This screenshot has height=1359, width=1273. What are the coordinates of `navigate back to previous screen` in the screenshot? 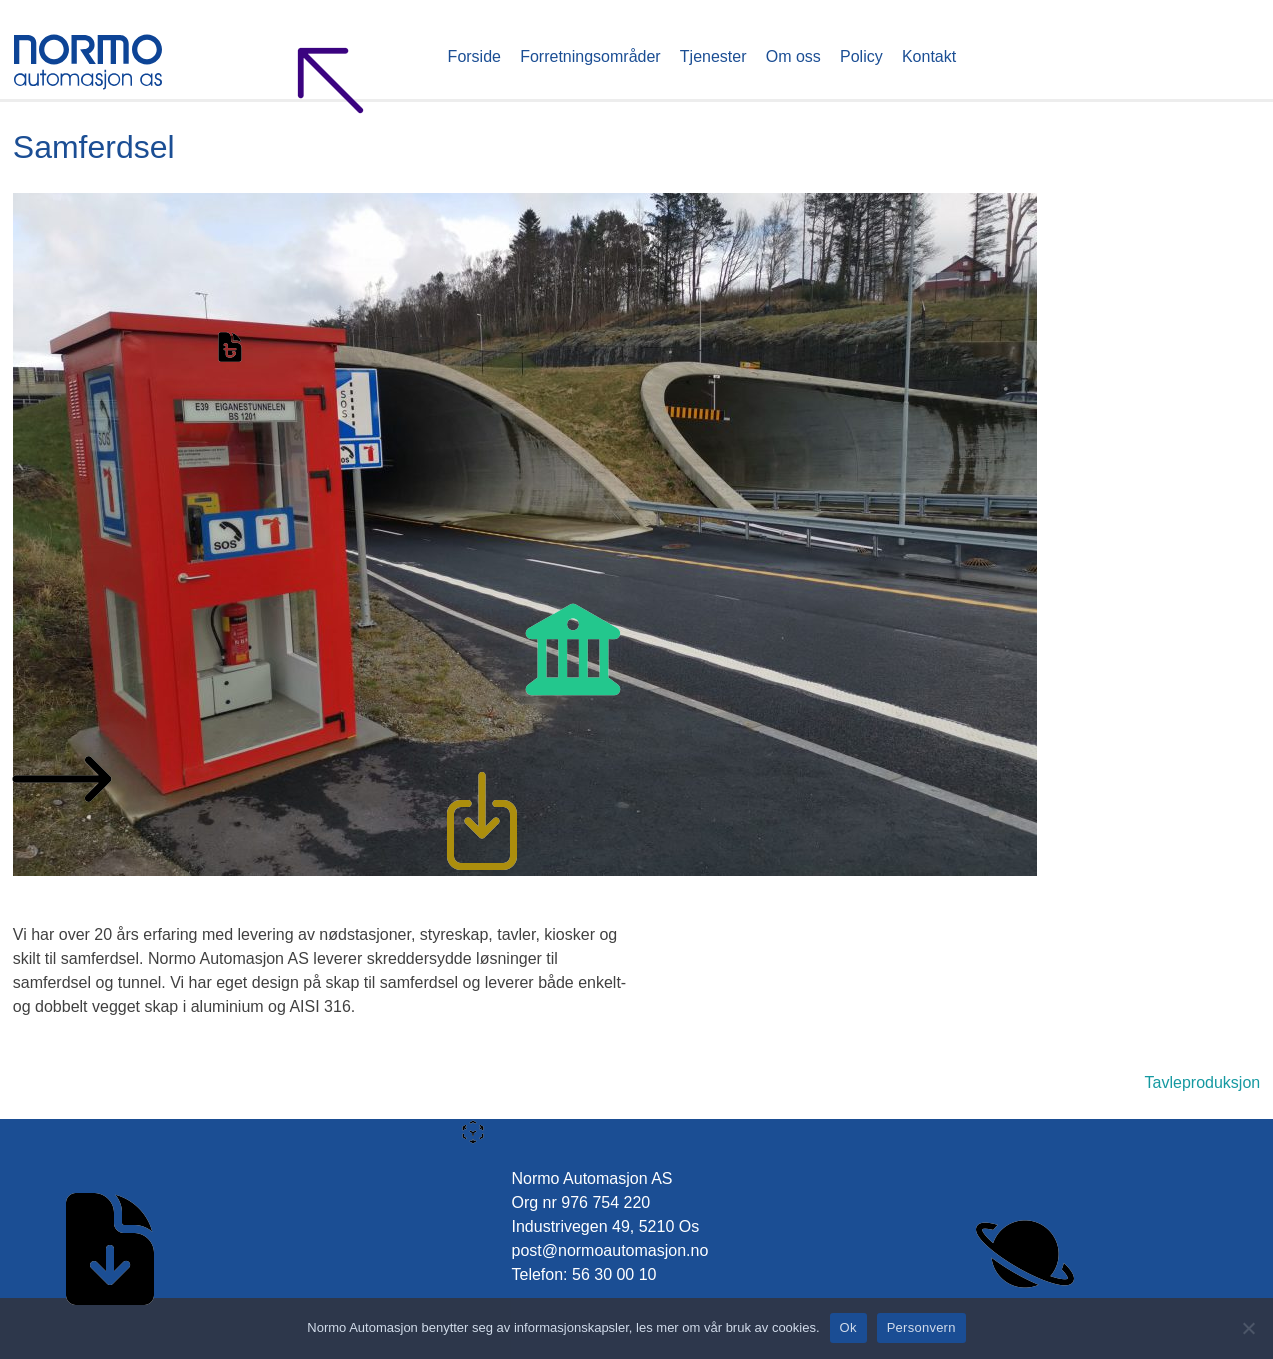 It's located at (330, 80).